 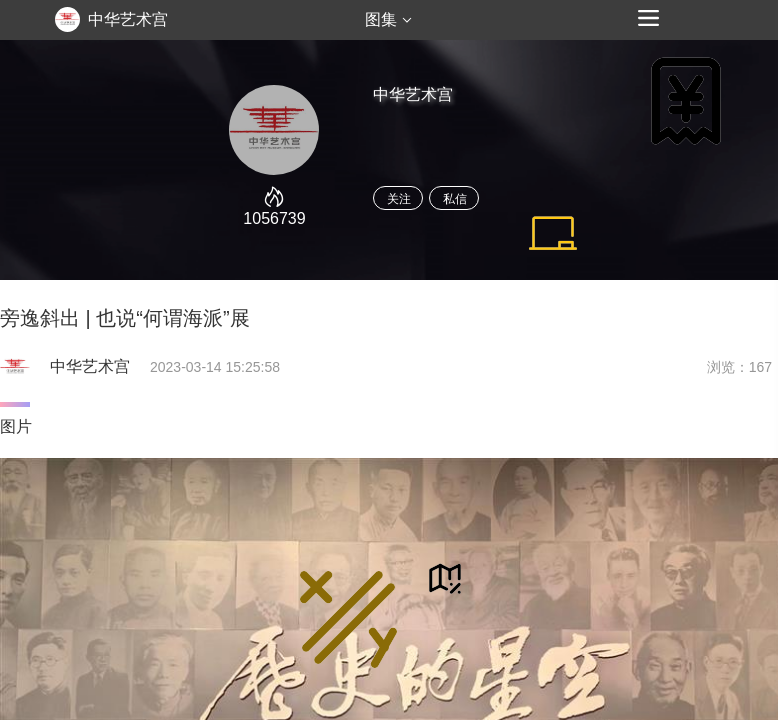 I want to click on perform floor division operation (x ÷ y rounded down), so click(x=348, y=619).